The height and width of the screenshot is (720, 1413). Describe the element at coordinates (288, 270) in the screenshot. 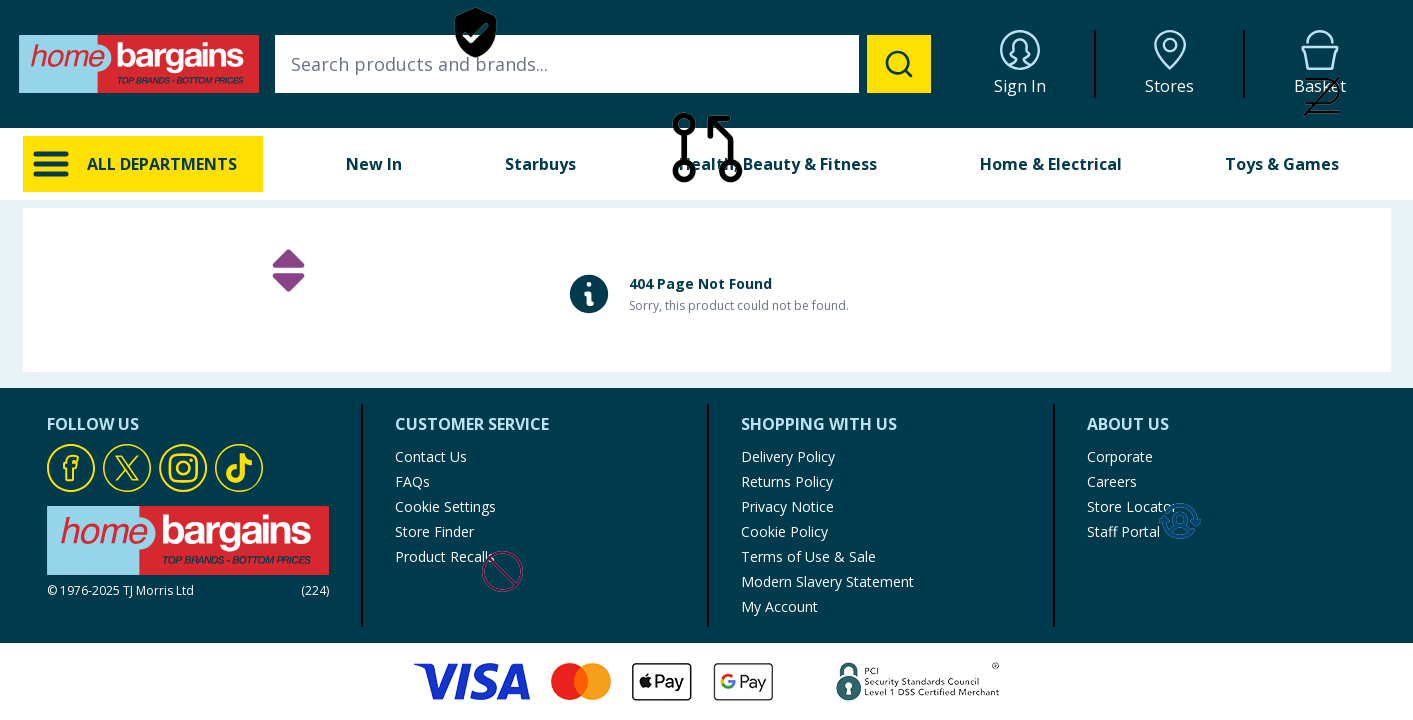

I see `sort items in no particular order` at that location.